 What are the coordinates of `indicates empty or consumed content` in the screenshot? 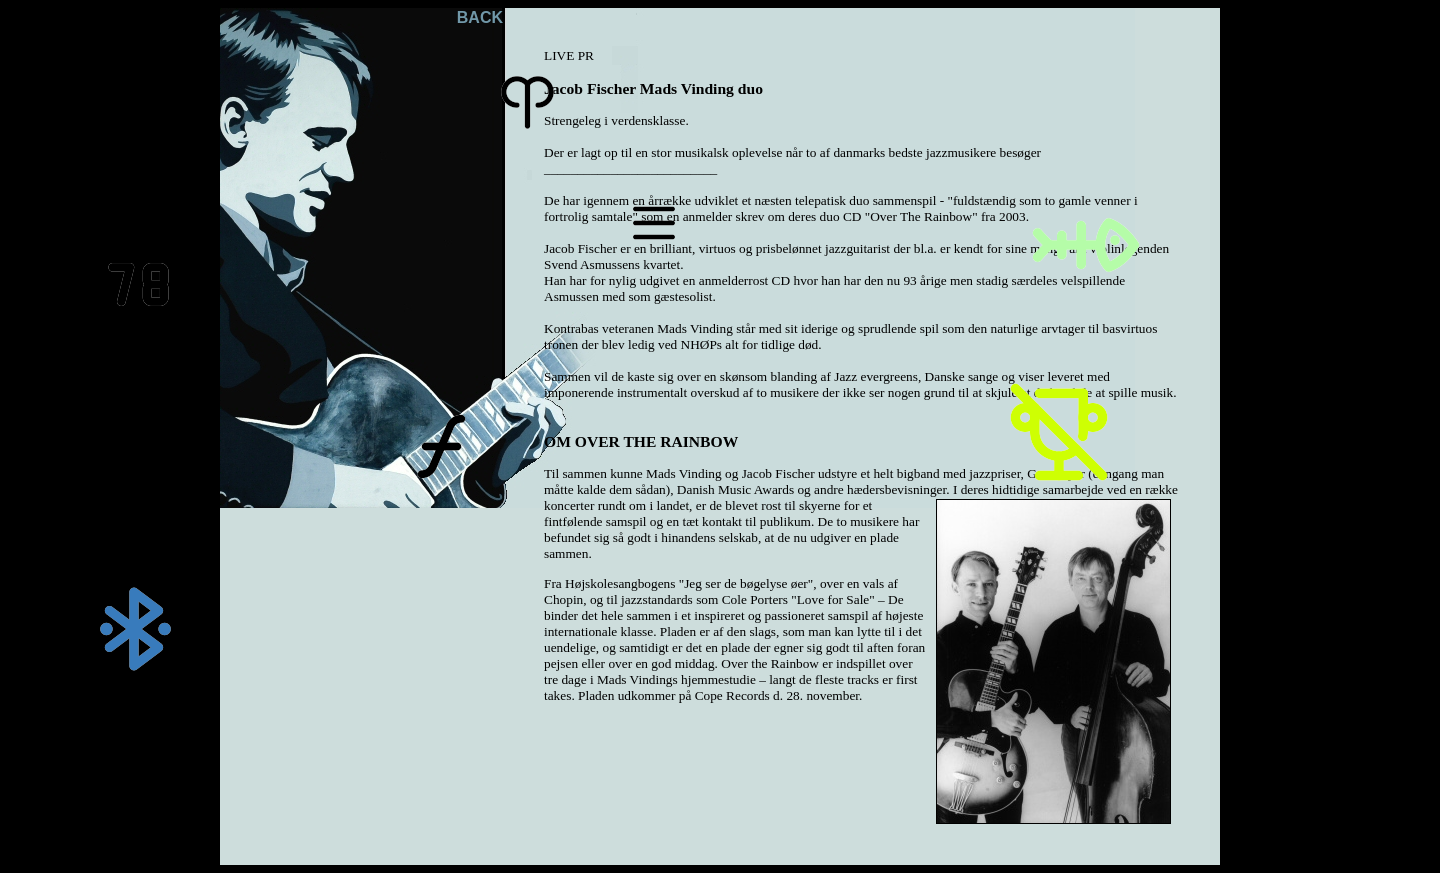 It's located at (1086, 245).